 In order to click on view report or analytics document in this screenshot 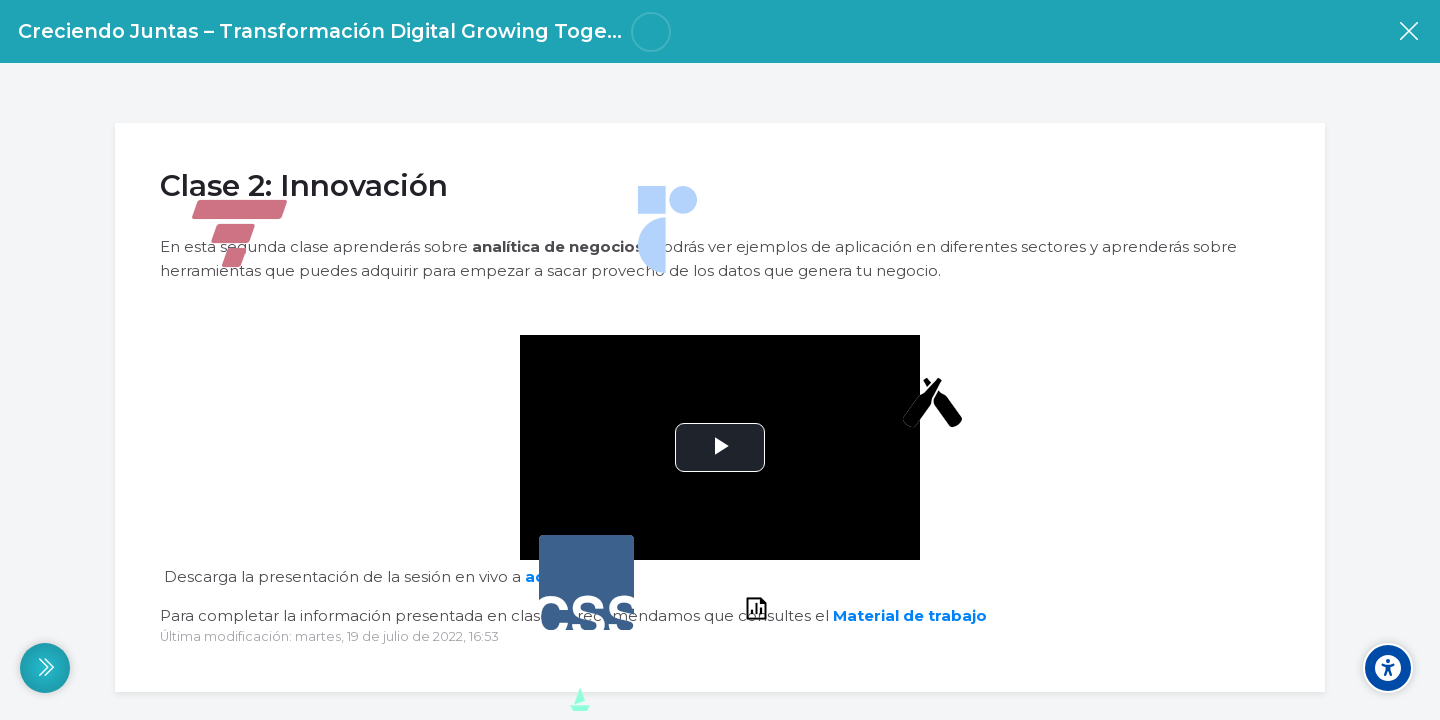, I will do `click(756, 608)`.